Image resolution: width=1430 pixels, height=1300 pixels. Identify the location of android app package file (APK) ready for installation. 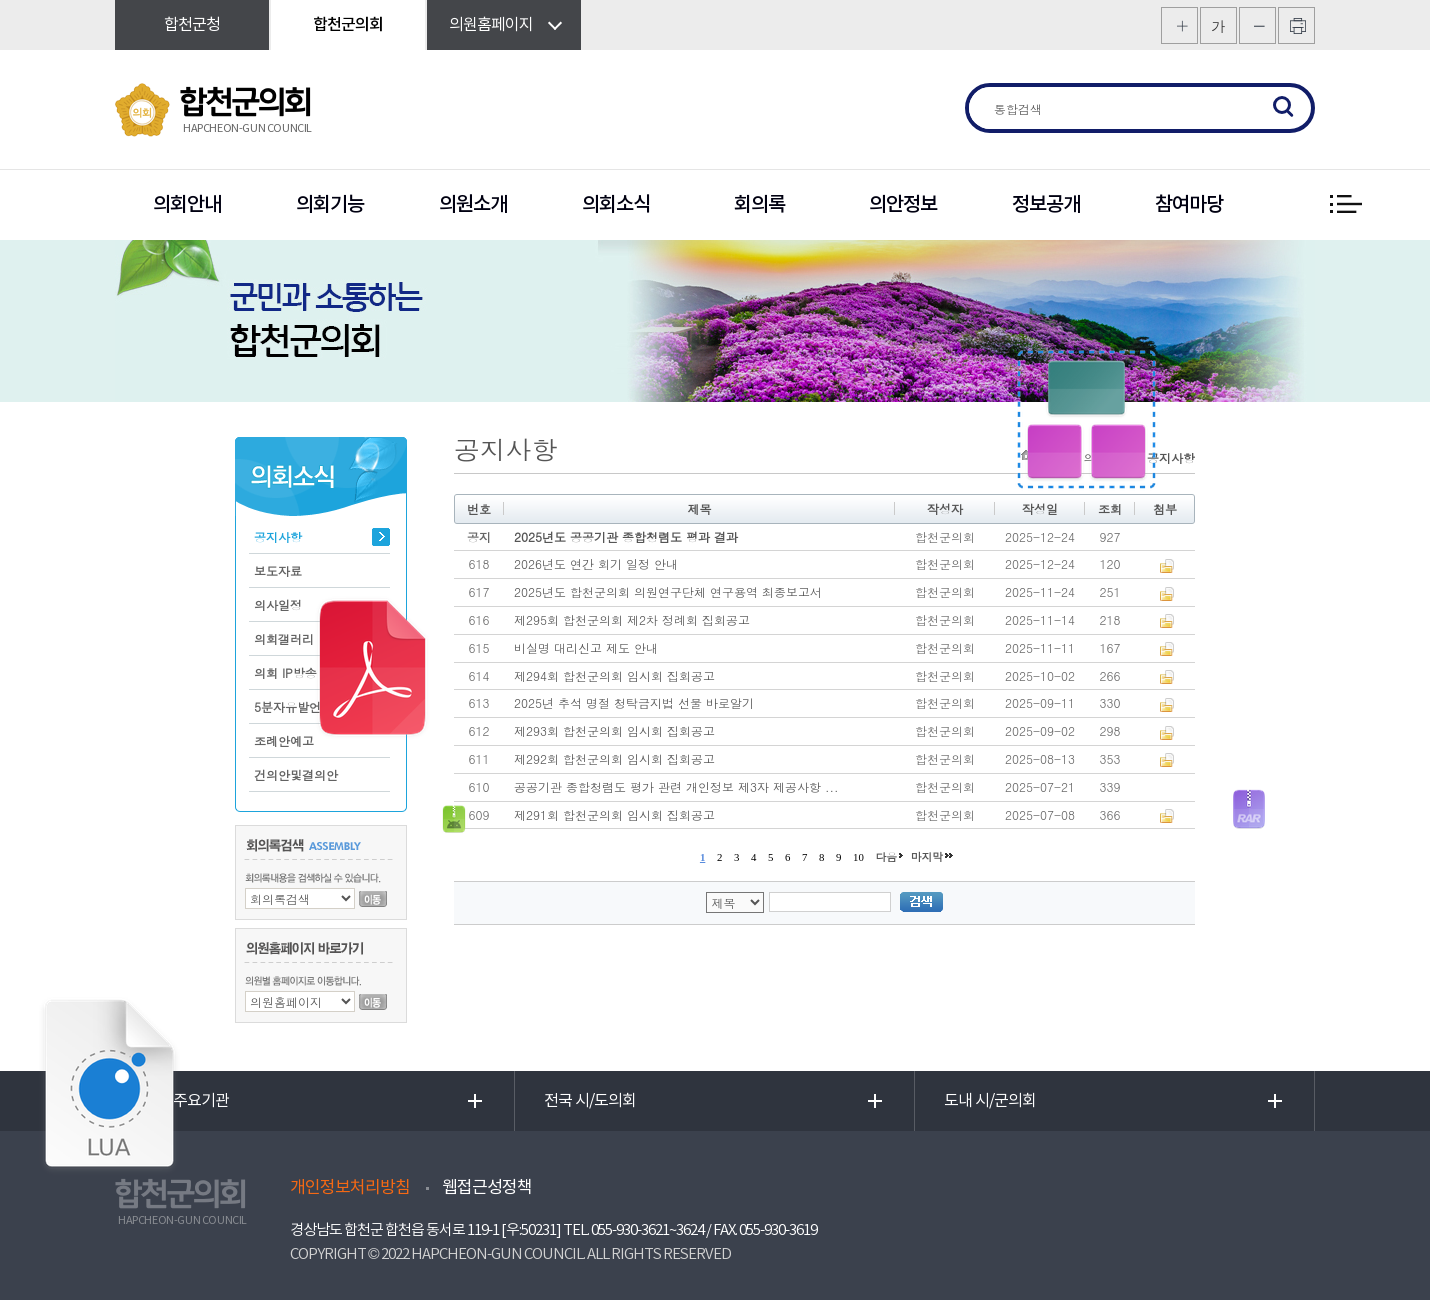
(454, 819).